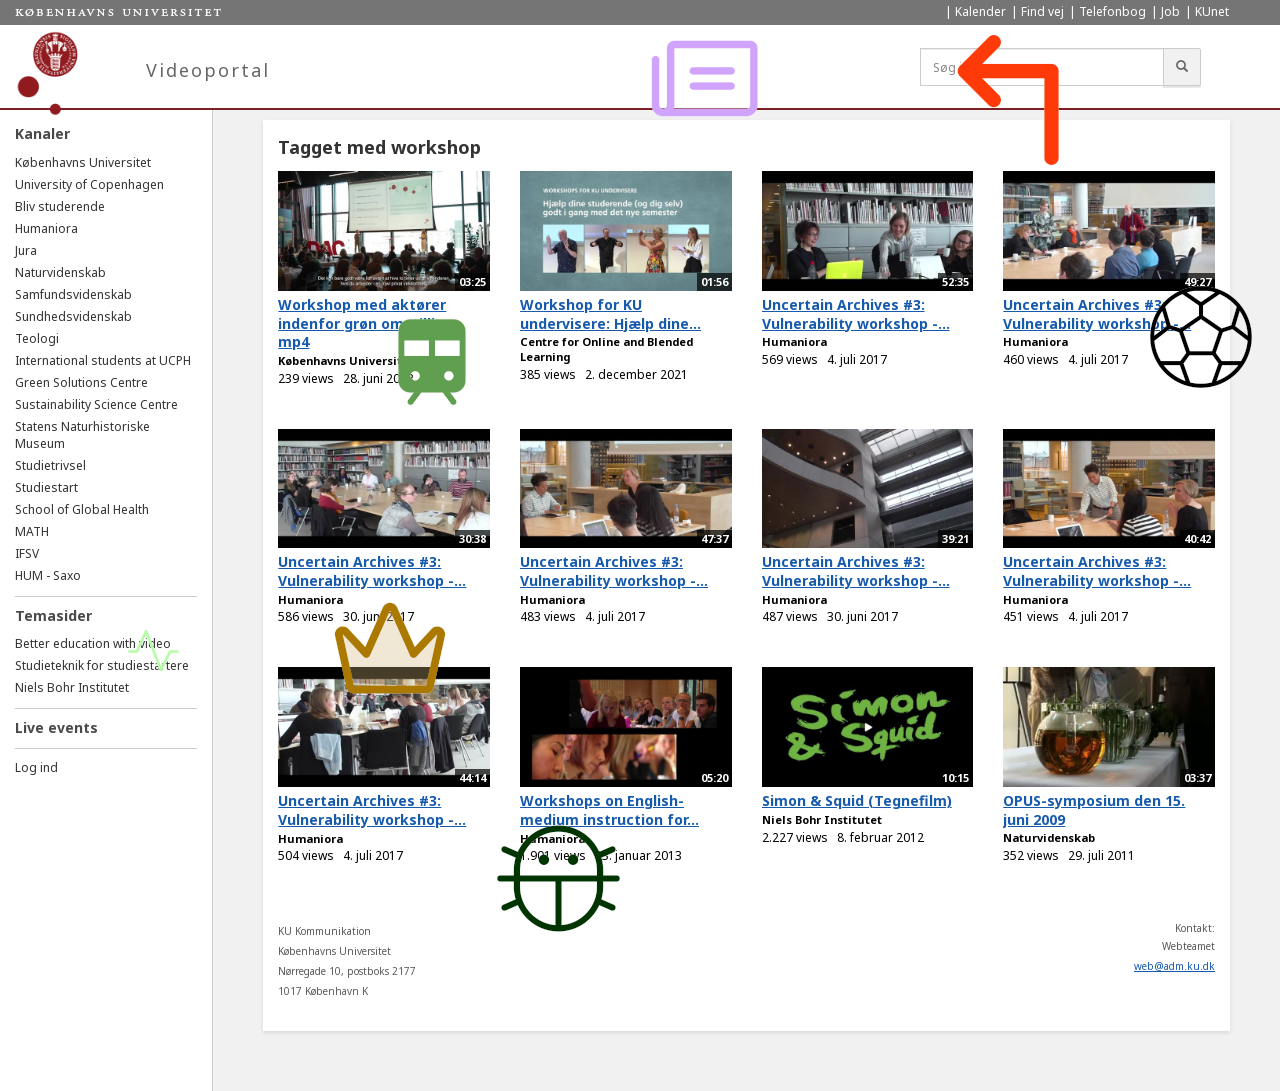 This screenshot has height=1091, width=1280. Describe the element at coordinates (390, 654) in the screenshot. I see `indicates premium or pro membership status` at that location.